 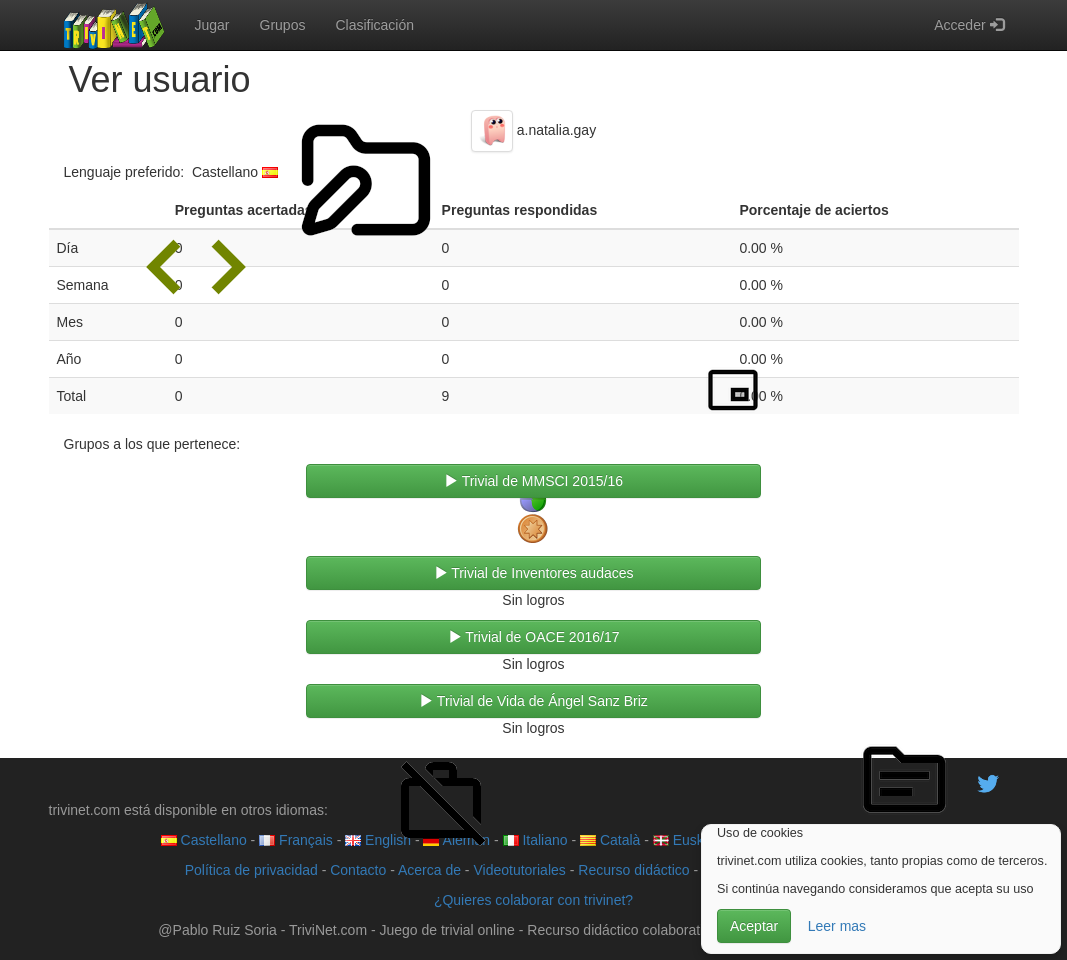 I want to click on view or edit source code, so click(x=196, y=267).